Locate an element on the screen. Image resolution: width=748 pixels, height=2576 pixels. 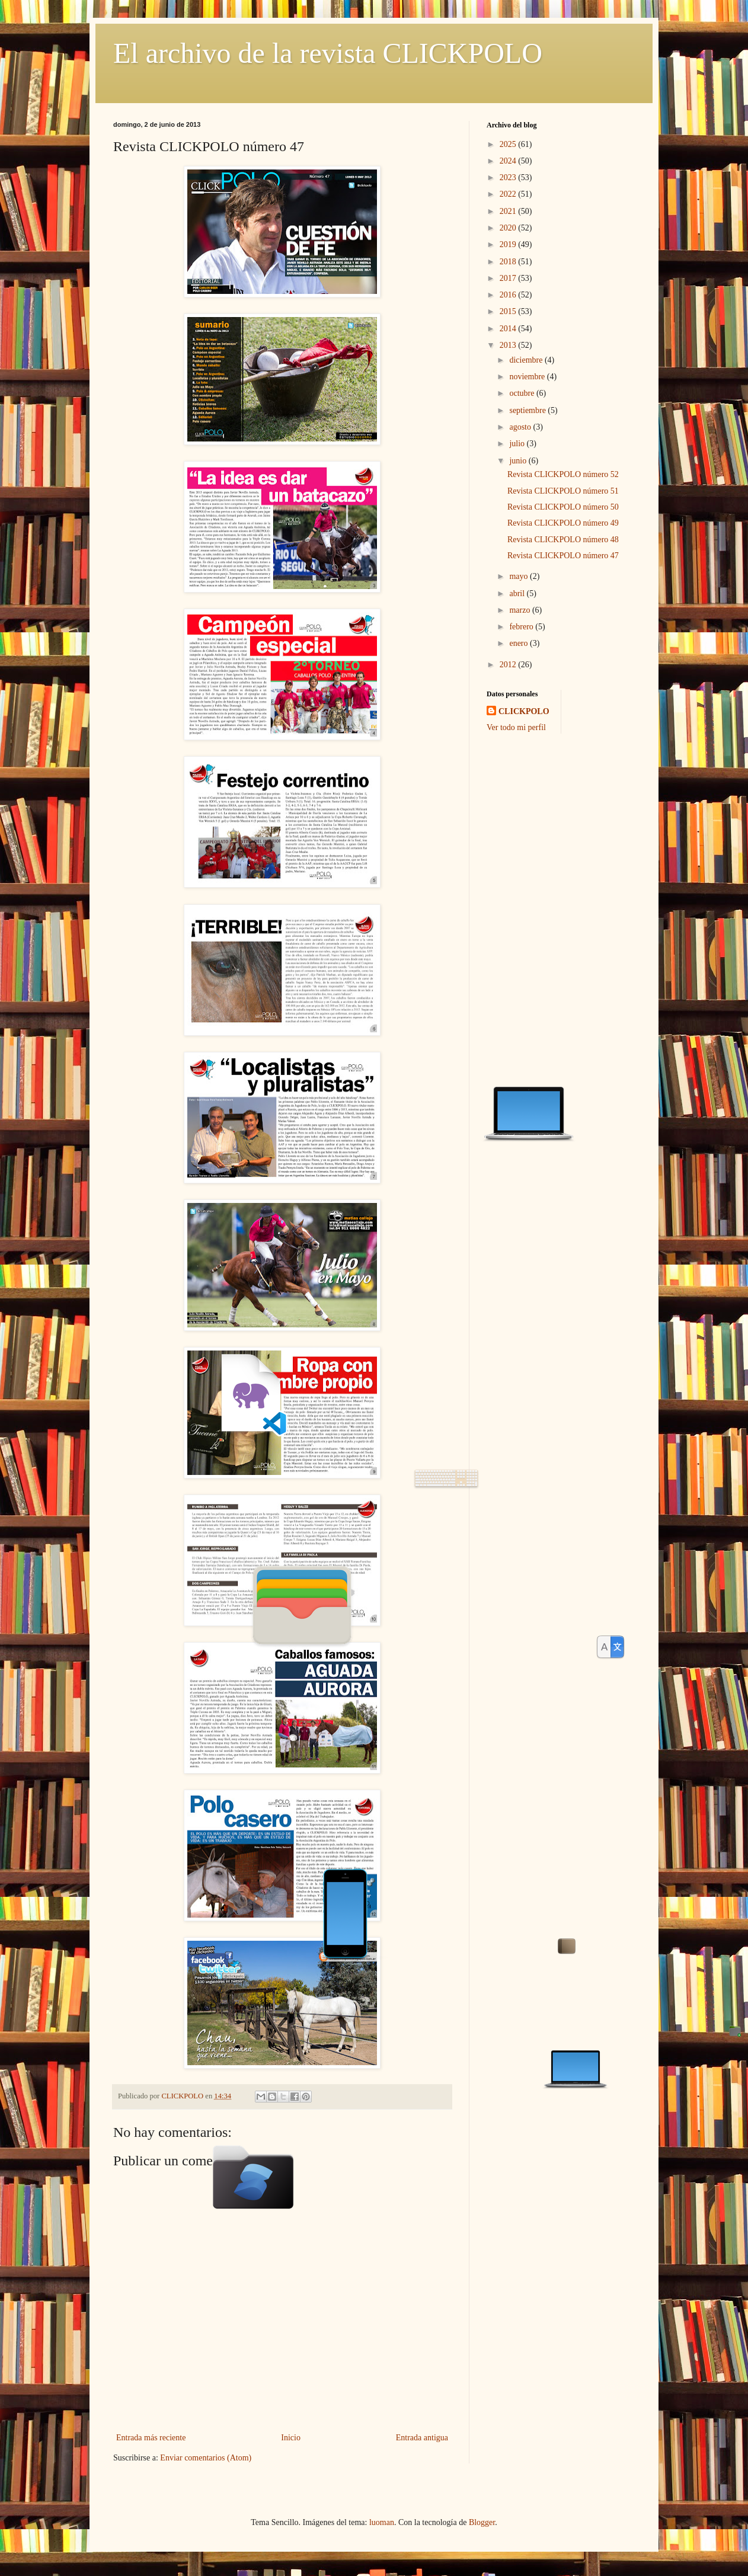
access wallet settings and preferences is located at coordinates (302, 1604).